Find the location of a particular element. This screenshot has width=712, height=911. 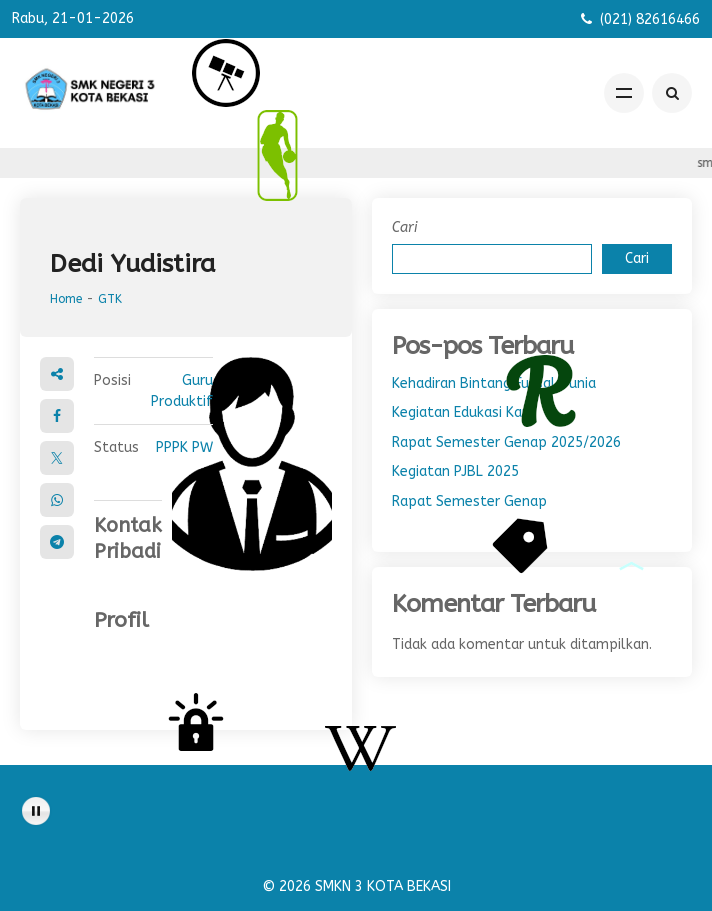

scroll to top of page is located at coordinates (631, 566).